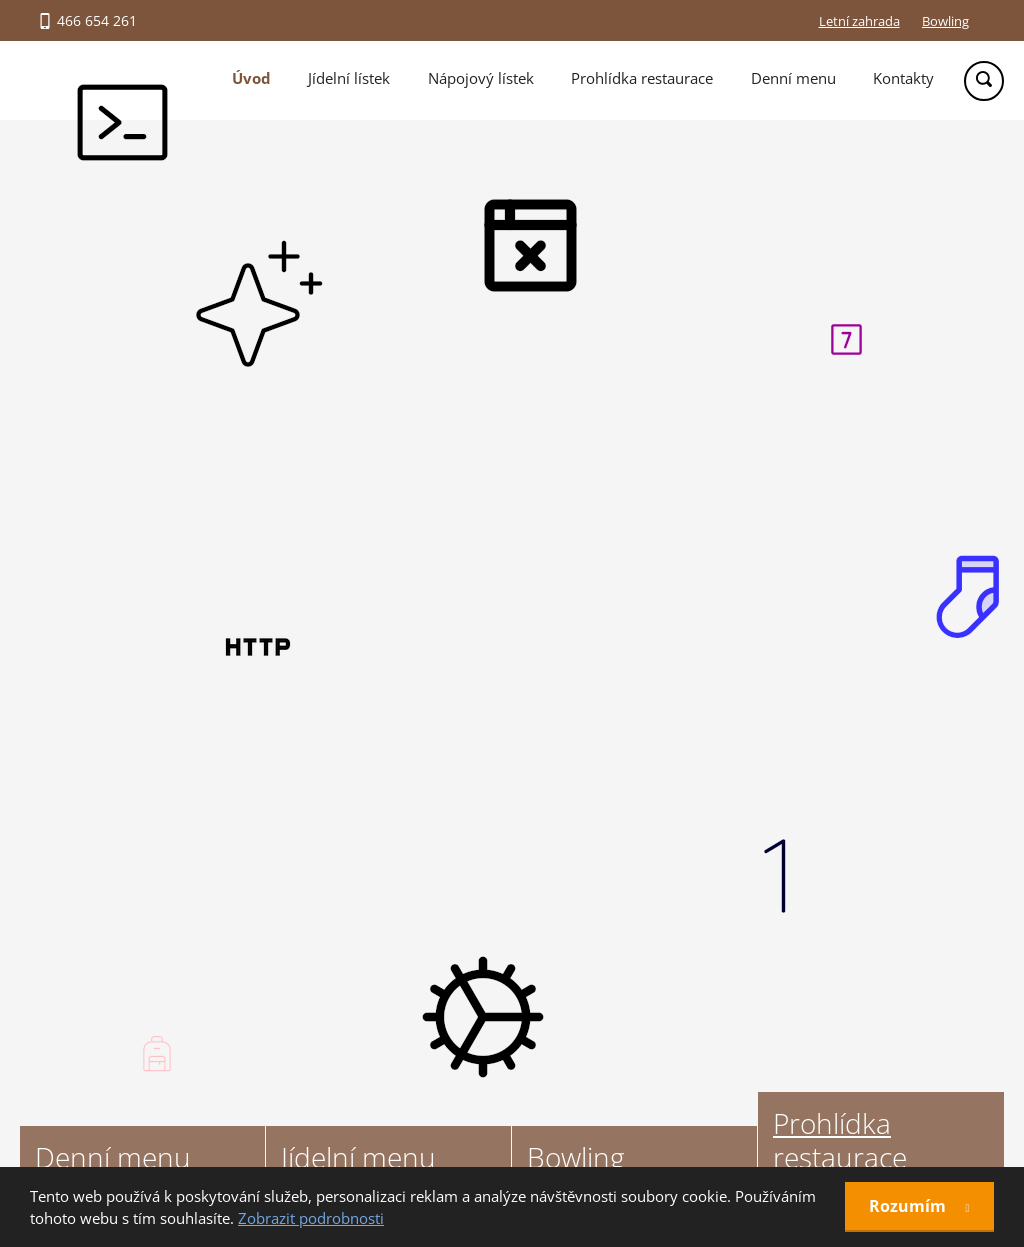 This screenshot has width=1024, height=1247. I want to click on access settings or preferences, so click(483, 1017).